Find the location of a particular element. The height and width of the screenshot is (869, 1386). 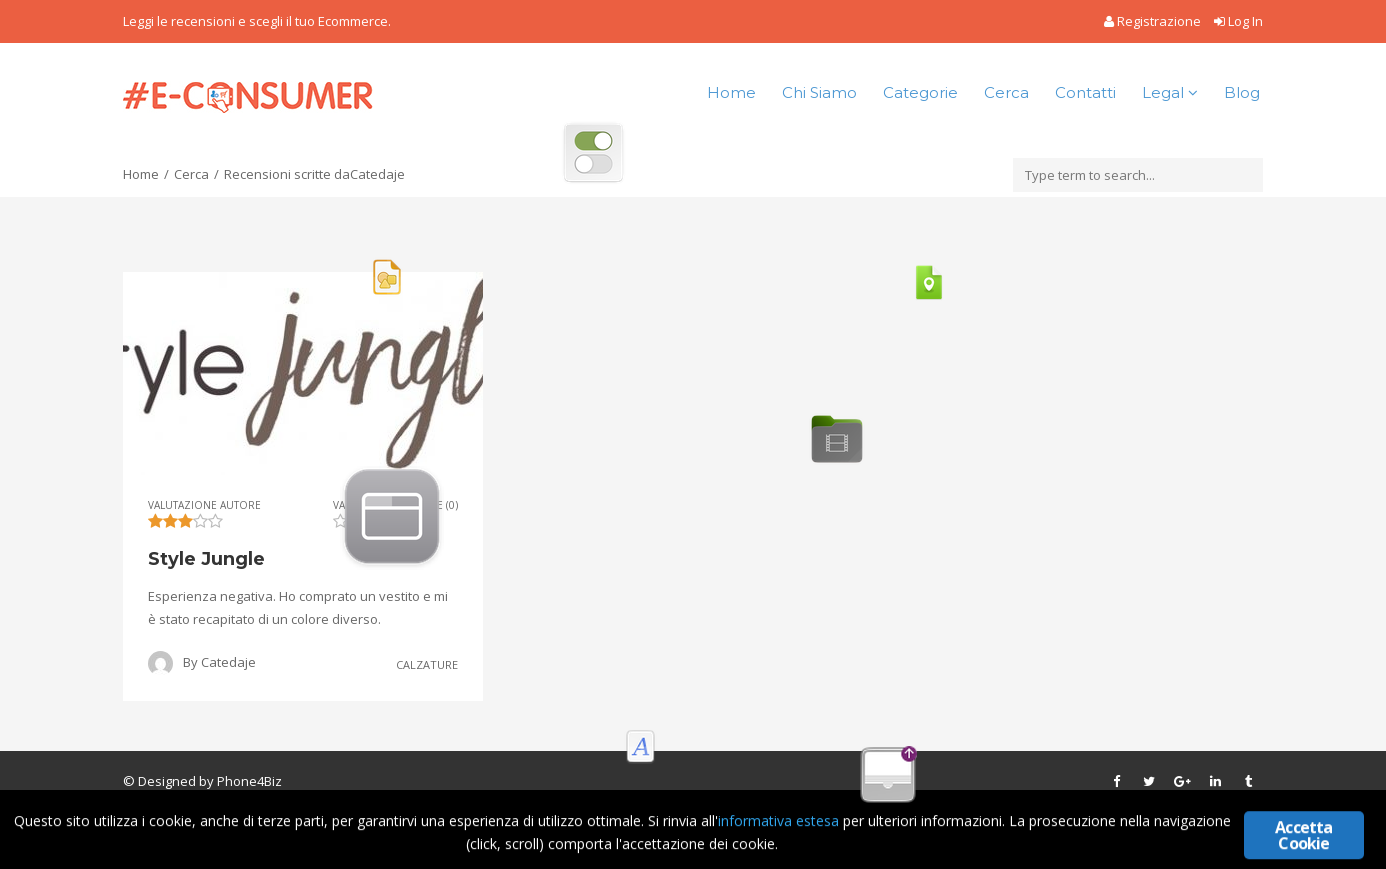

an OpenType font file is located at coordinates (640, 746).